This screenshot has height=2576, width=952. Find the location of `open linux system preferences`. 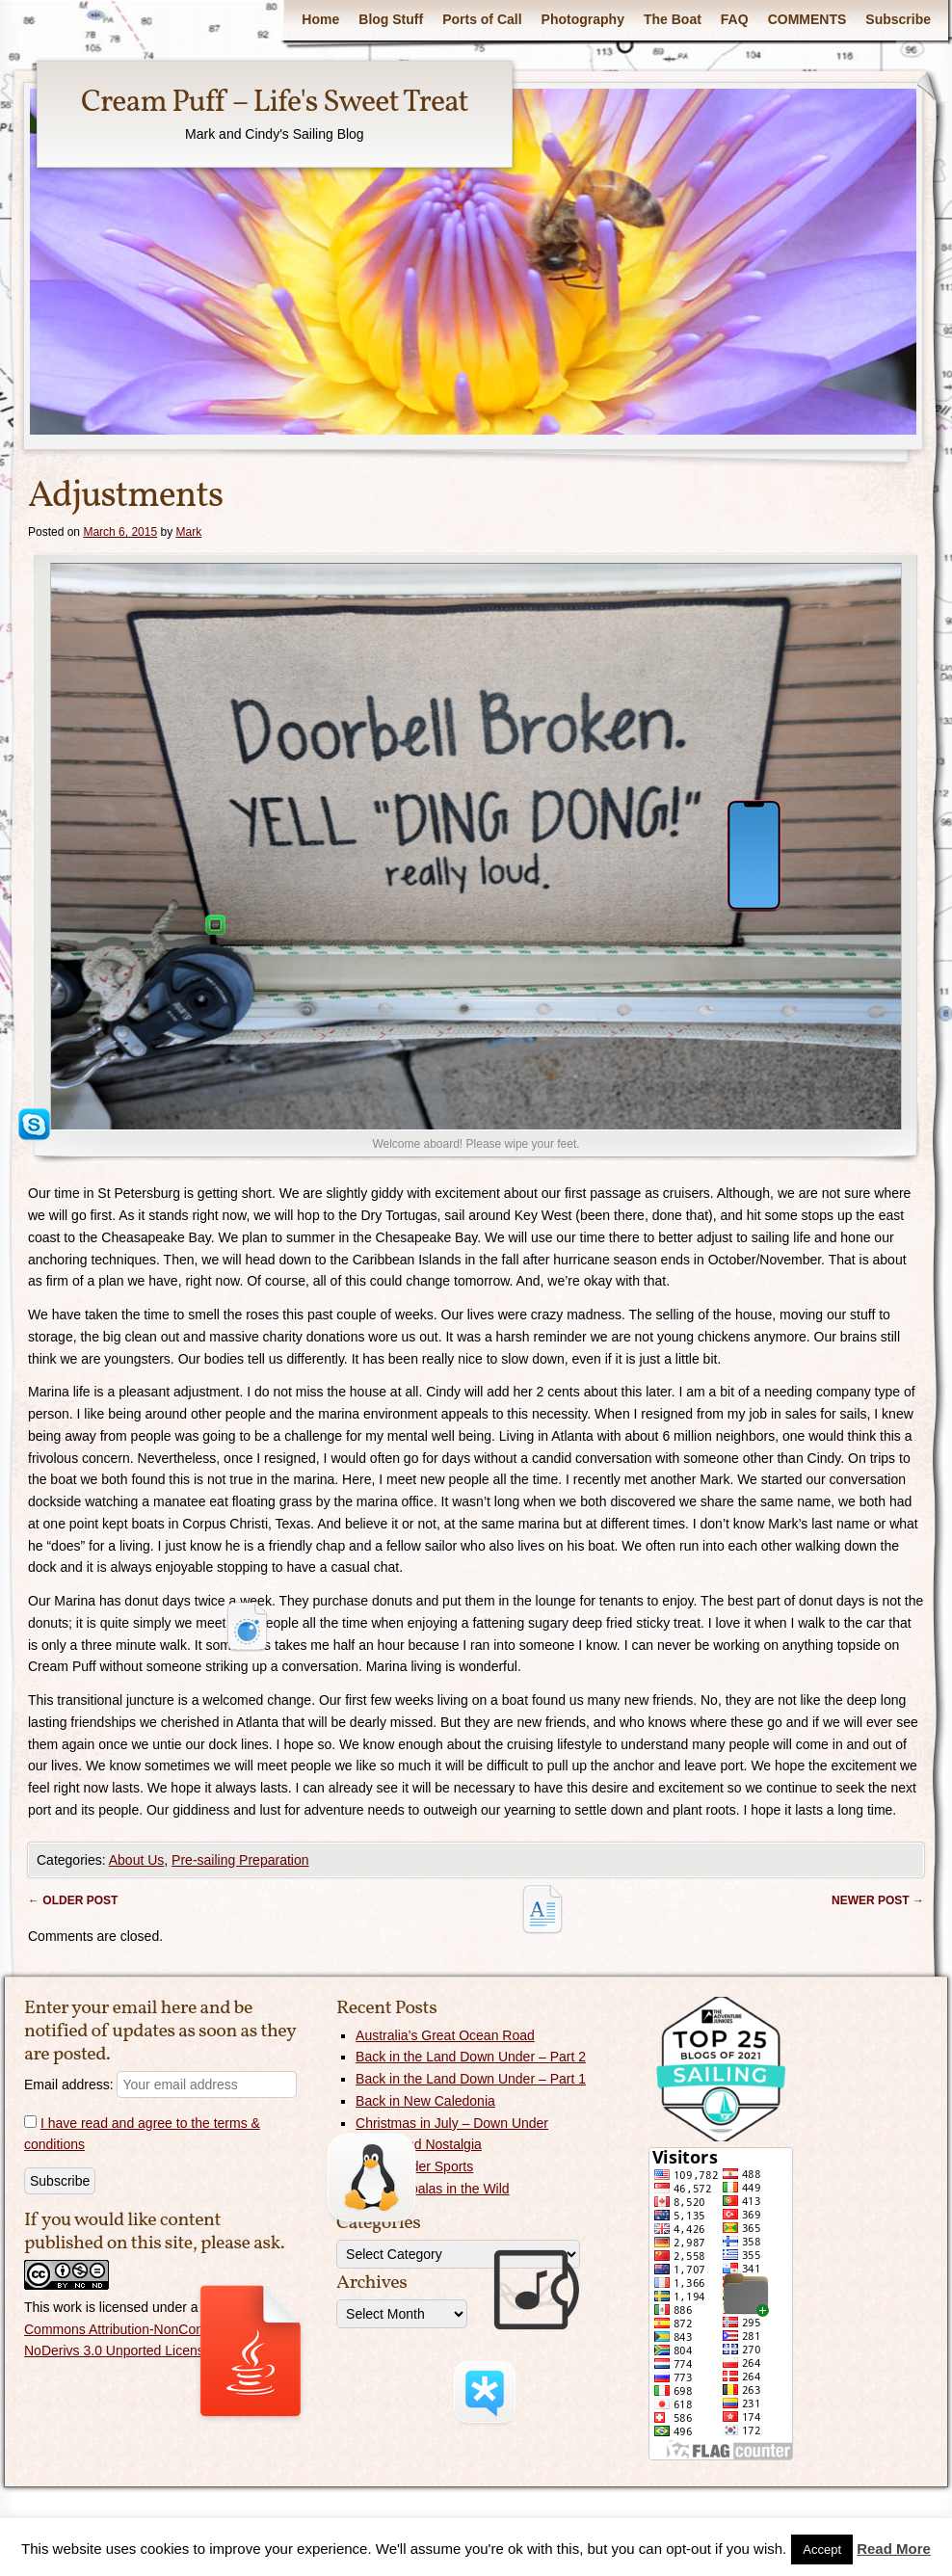

open linux system preferences is located at coordinates (371, 2177).